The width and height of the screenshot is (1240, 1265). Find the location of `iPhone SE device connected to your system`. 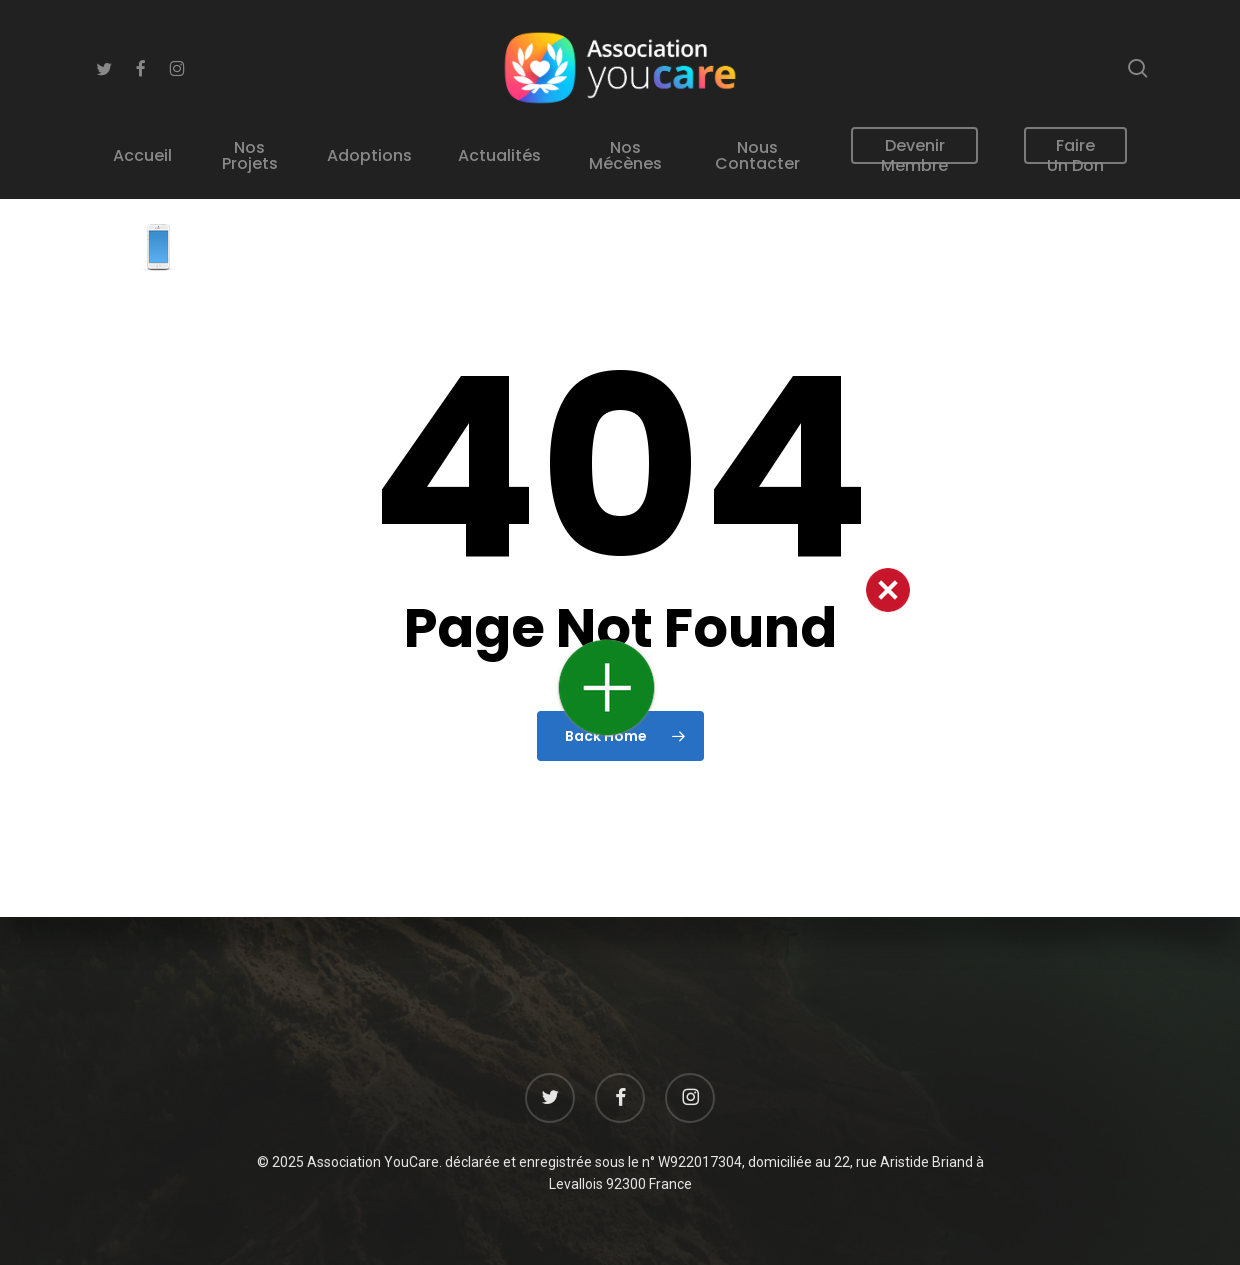

iPhone SE device connected to your system is located at coordinates (158, 247).